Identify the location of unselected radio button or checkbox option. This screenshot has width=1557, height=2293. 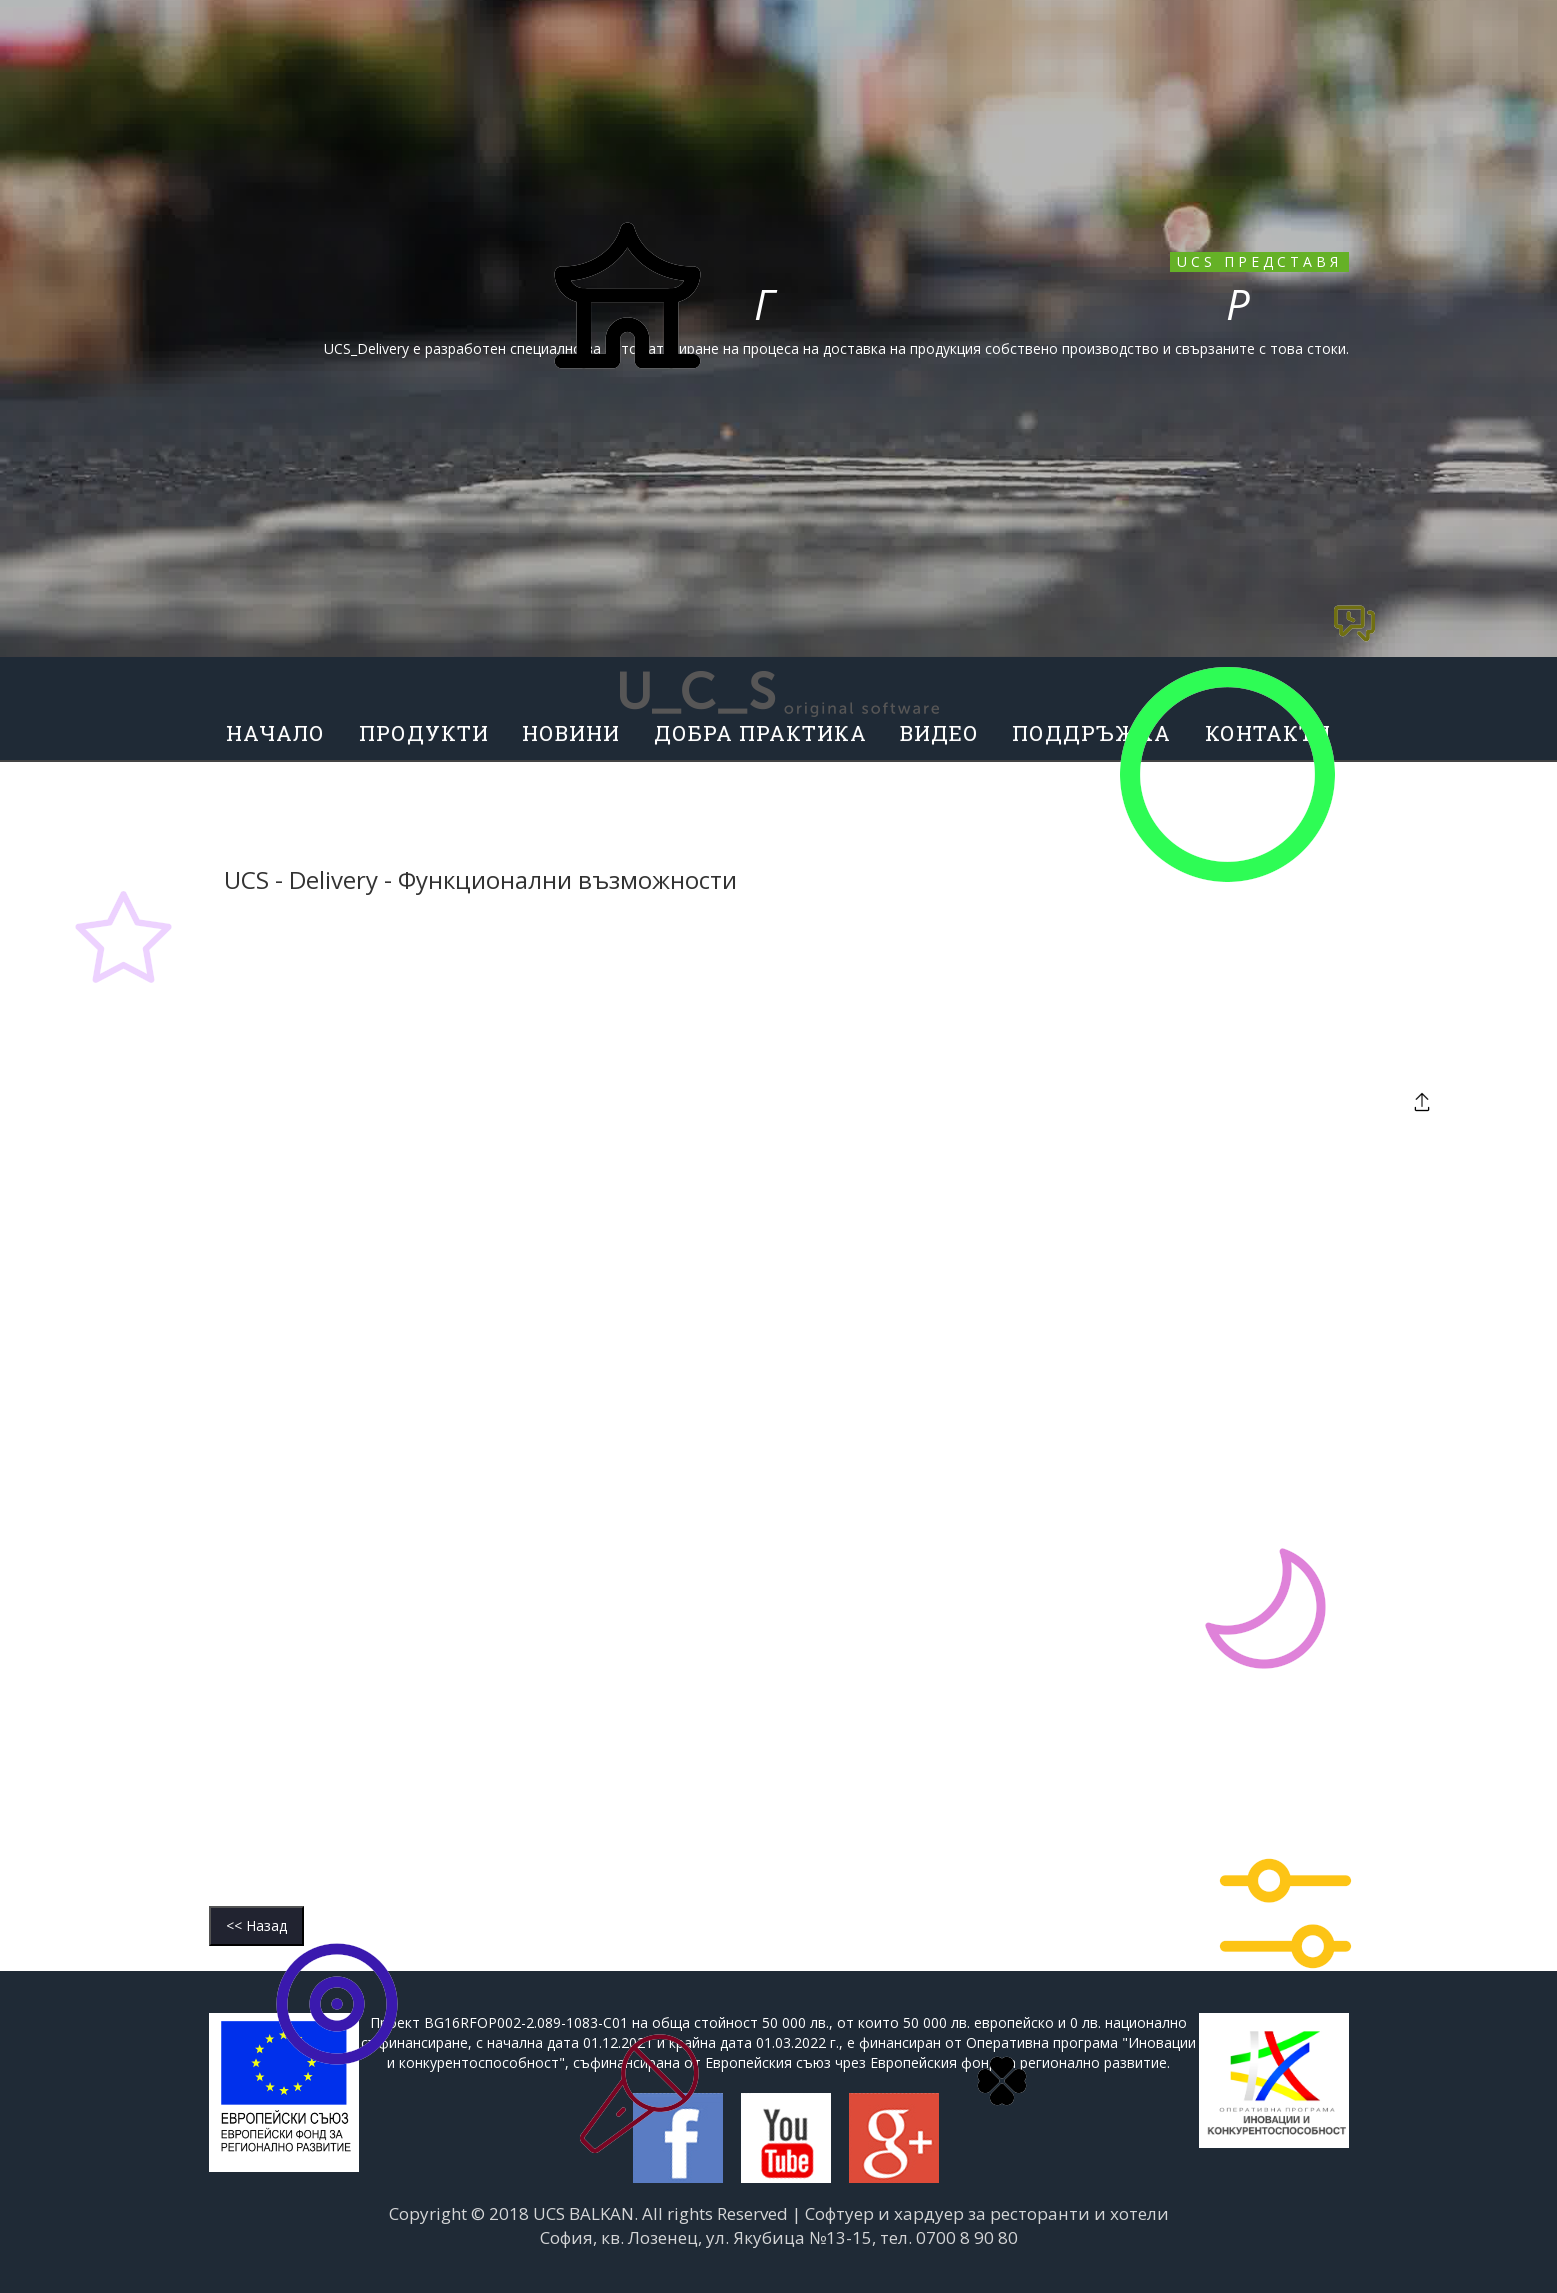
(1227, 774).